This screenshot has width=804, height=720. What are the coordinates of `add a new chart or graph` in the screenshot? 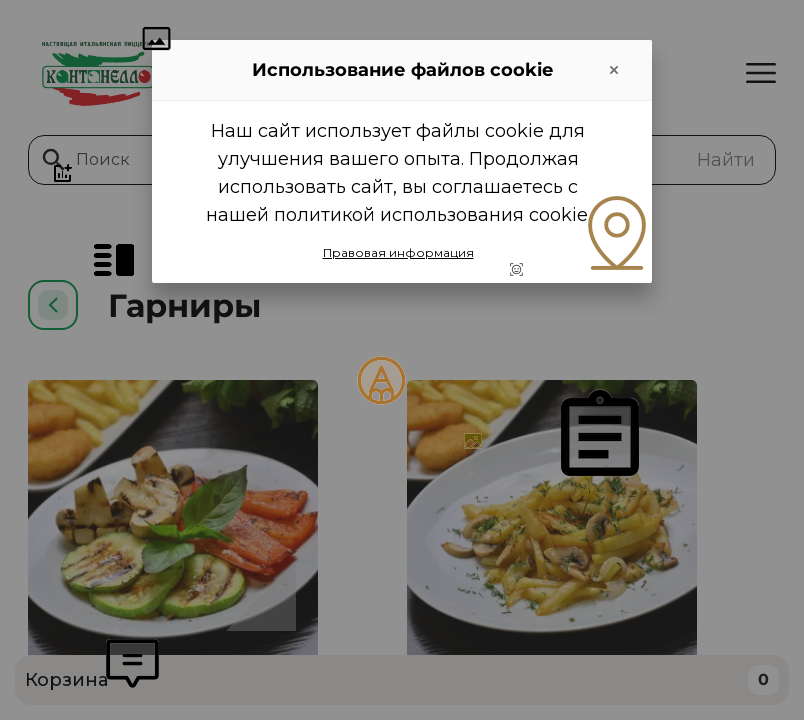 It's located at (62, 173).